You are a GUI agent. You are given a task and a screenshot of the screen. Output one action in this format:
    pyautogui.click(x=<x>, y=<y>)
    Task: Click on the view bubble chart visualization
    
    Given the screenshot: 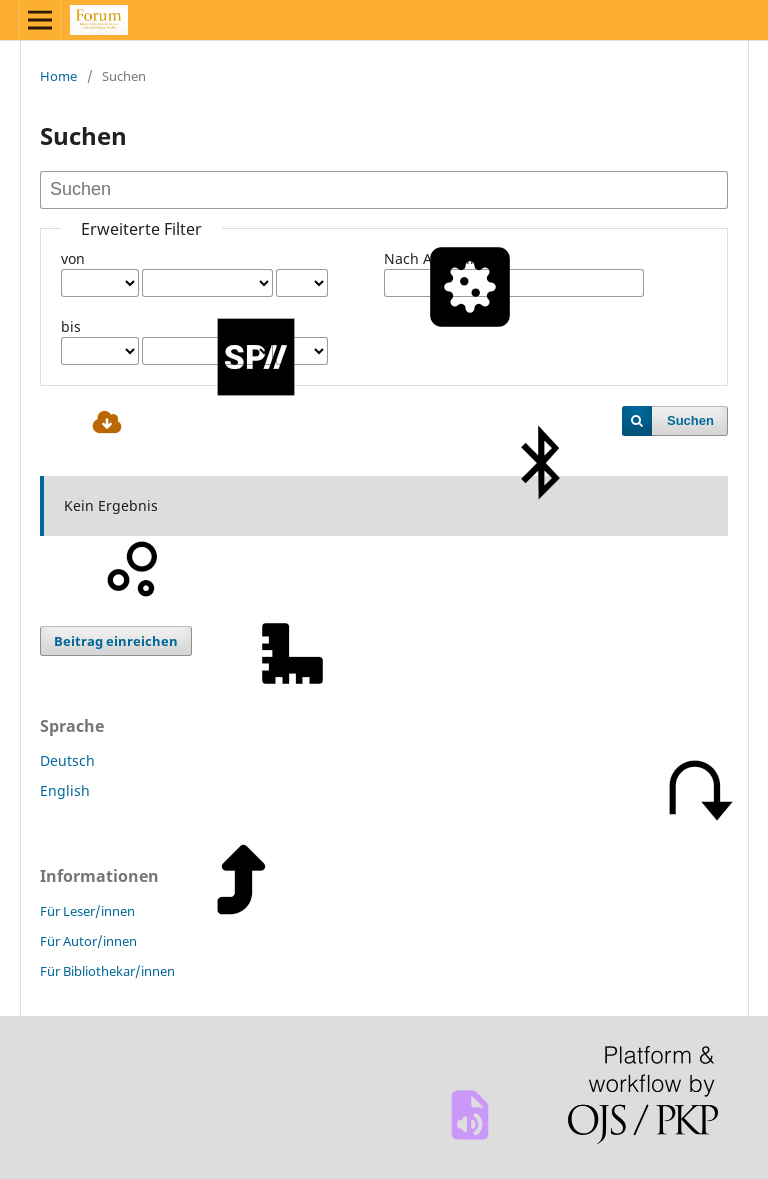 What is the action you would take?
    pyautogui.click(x=135, y=569)
    